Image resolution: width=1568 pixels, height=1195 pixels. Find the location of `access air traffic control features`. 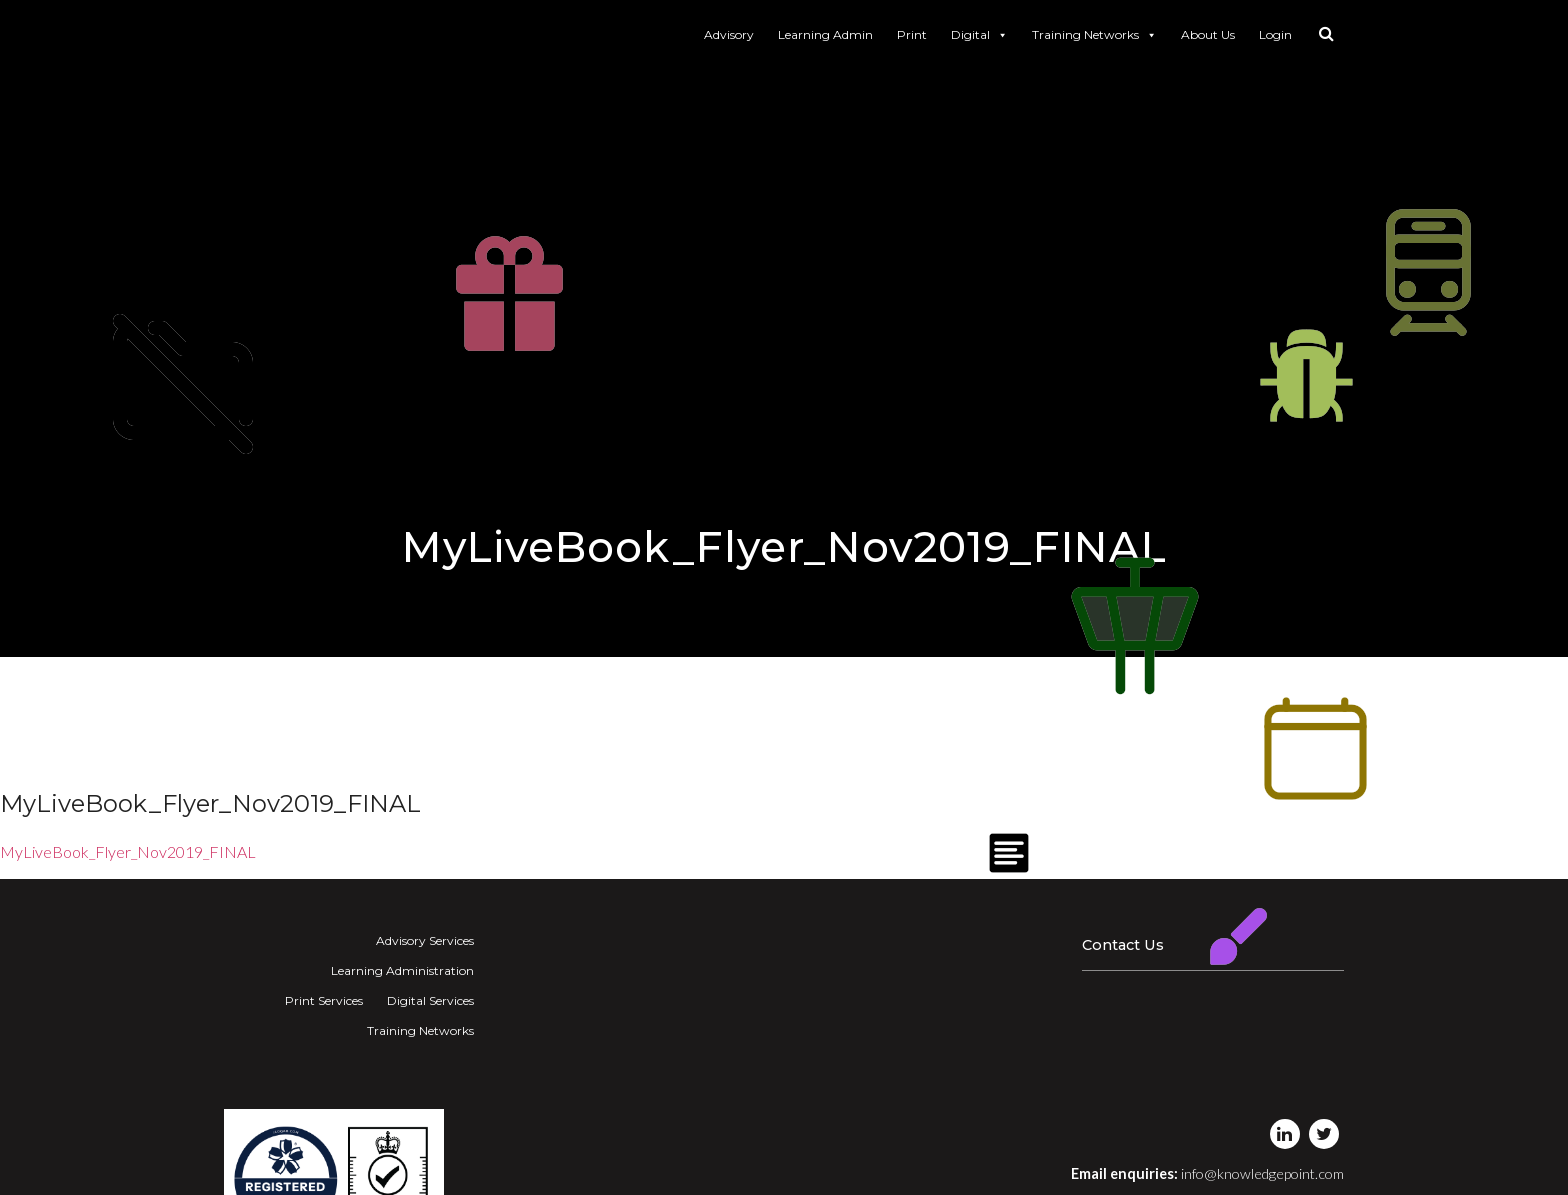

access air traffic control features is located at coordinates (1135, 626).